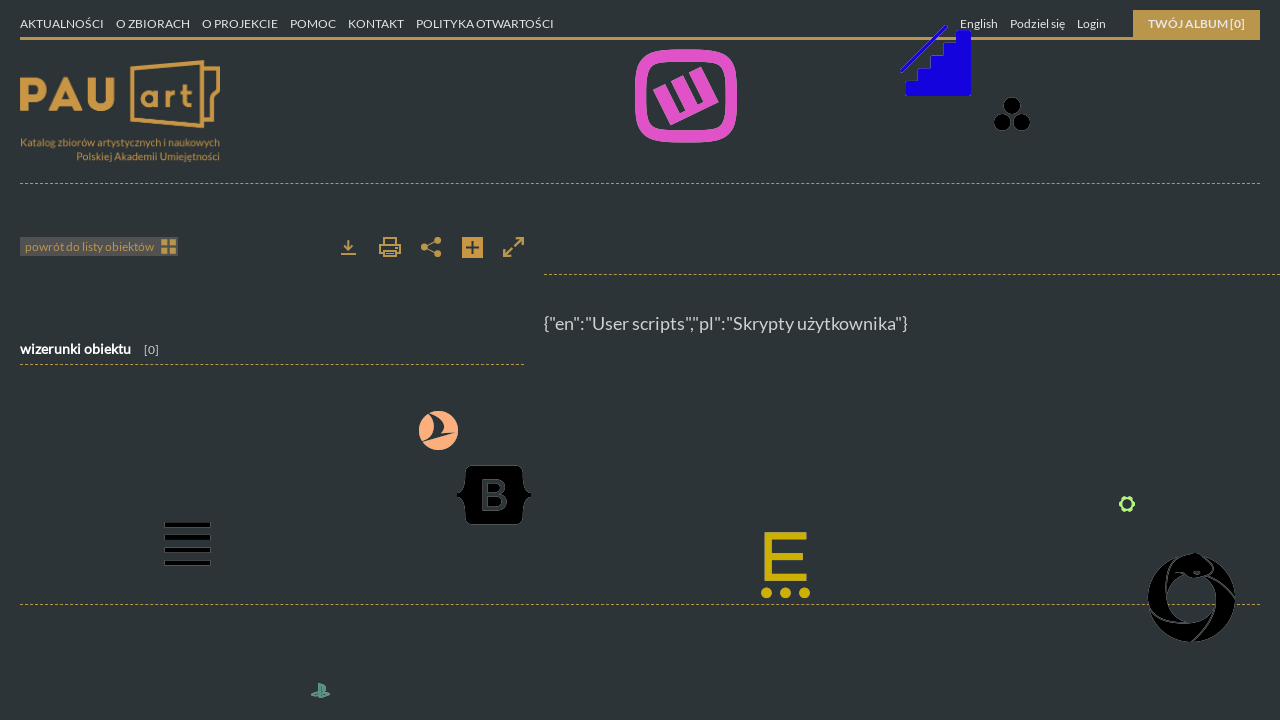 This screenshot has height=720, width=1280. What do you see at coordinates (1012, 114) in the screenshot?
I see `julia programming language logo` at bounding box center [1012, 114].